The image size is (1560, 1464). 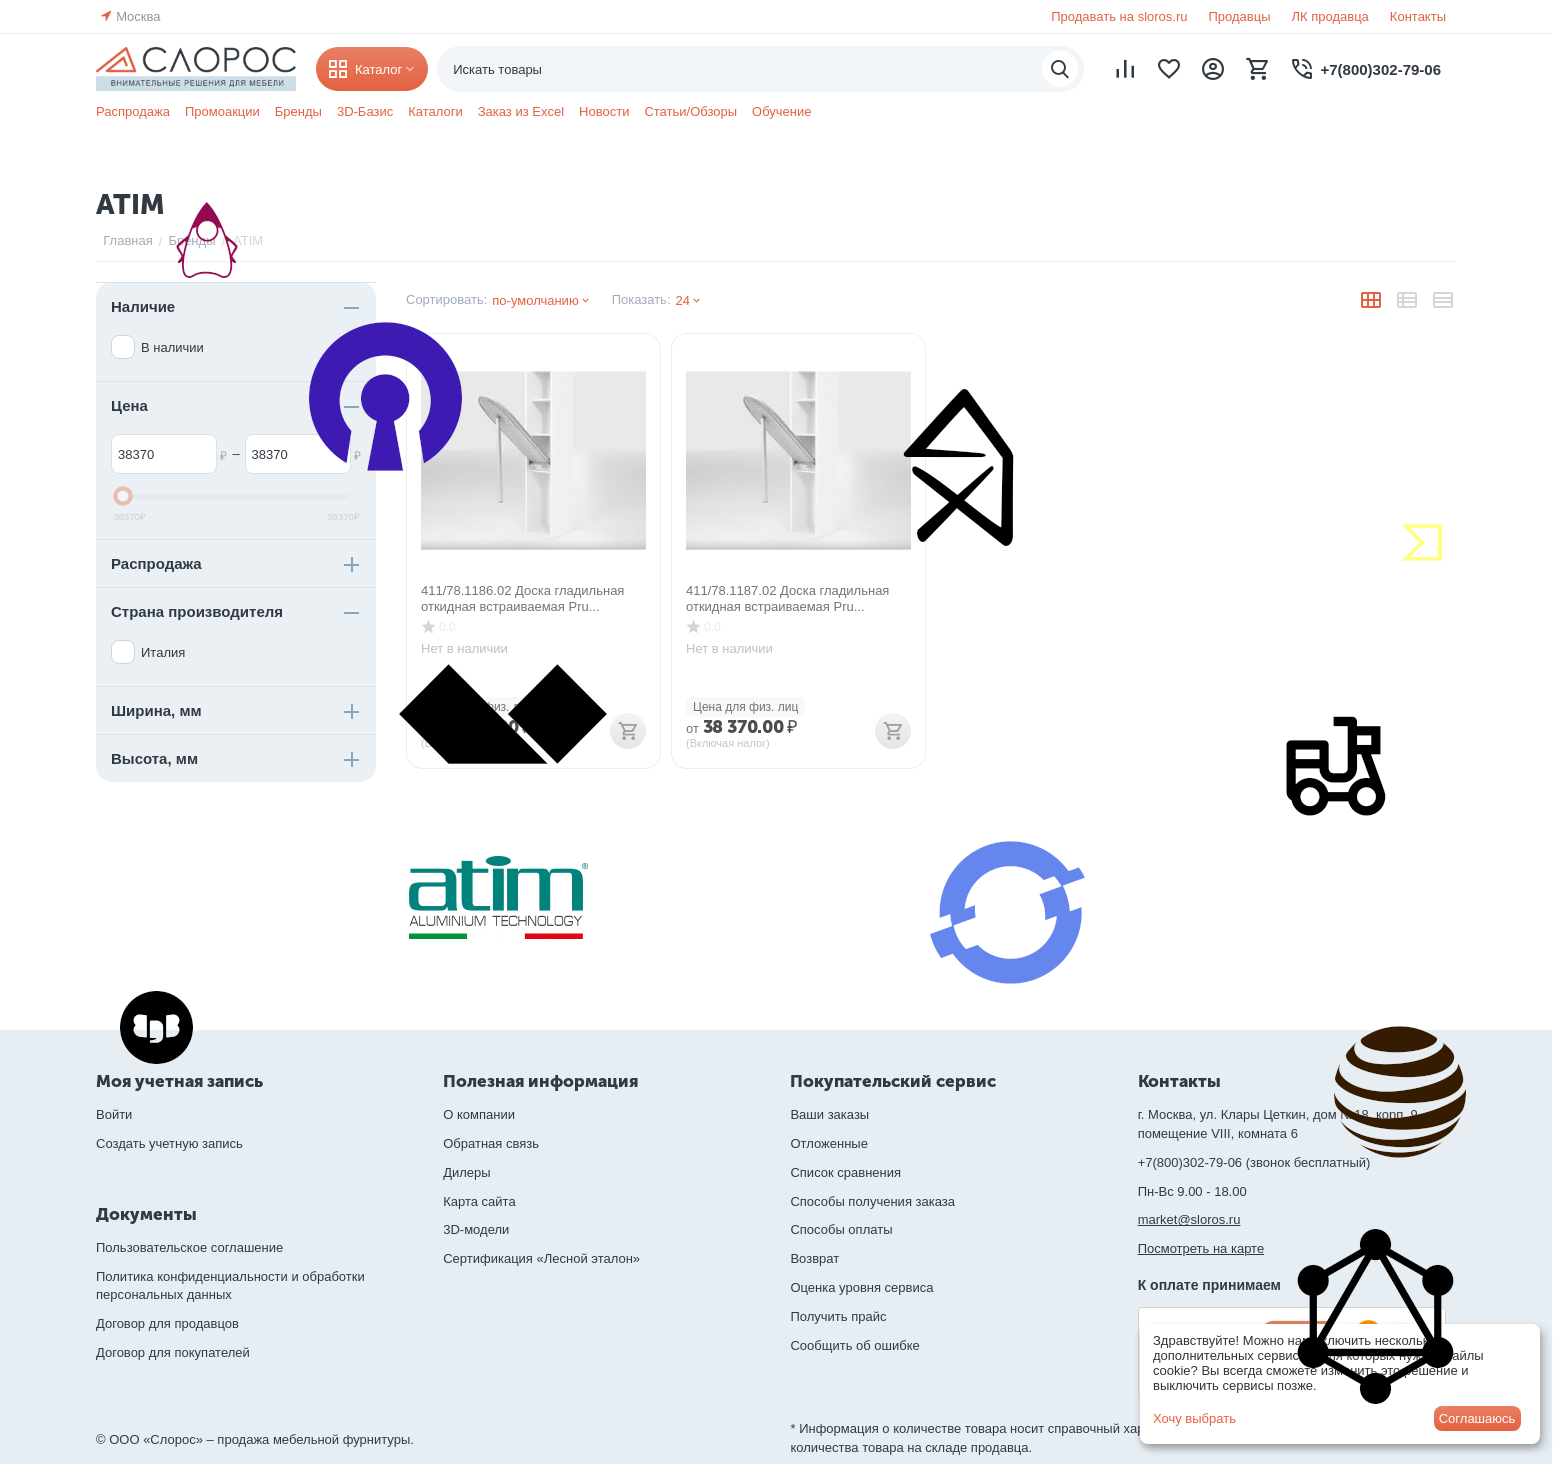 What do you see at coordinates (1333, 768) in the screenshot?
I see `select e-bike as transportation mode` at bounding box center [1333, 768].